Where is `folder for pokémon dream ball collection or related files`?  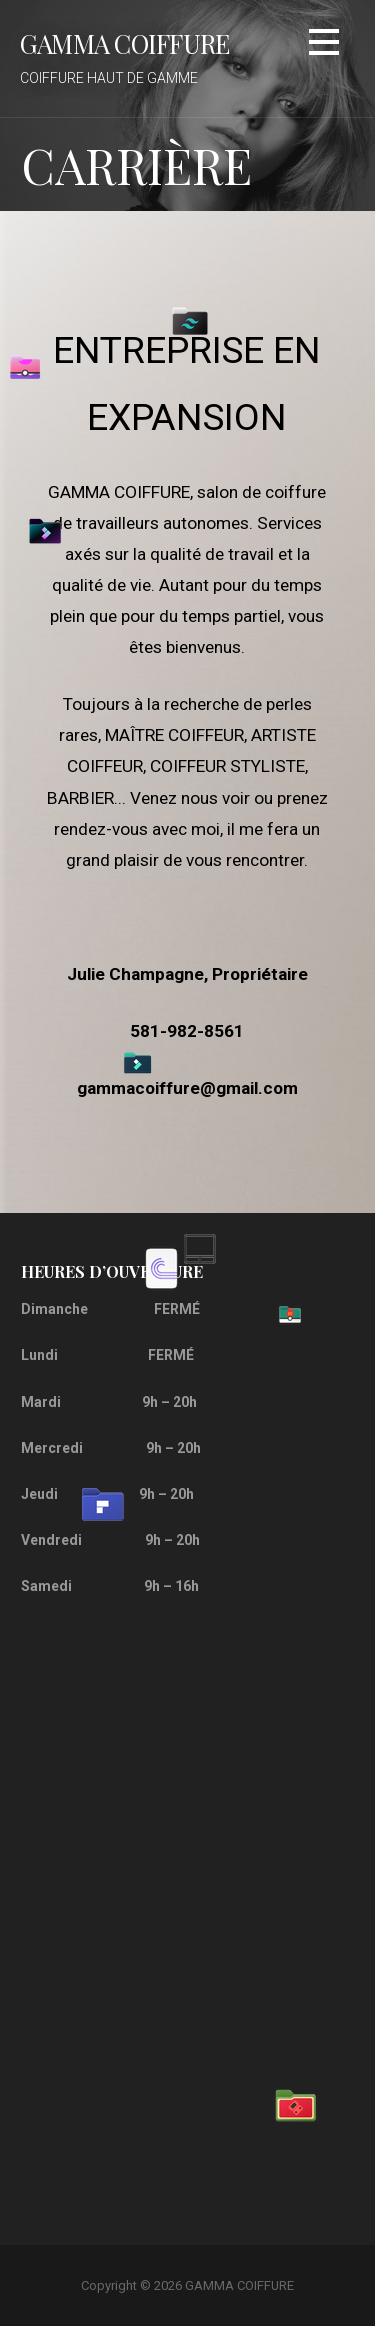 folder for pokémon dream ball collection or related files is located at coordinates (25, 368).